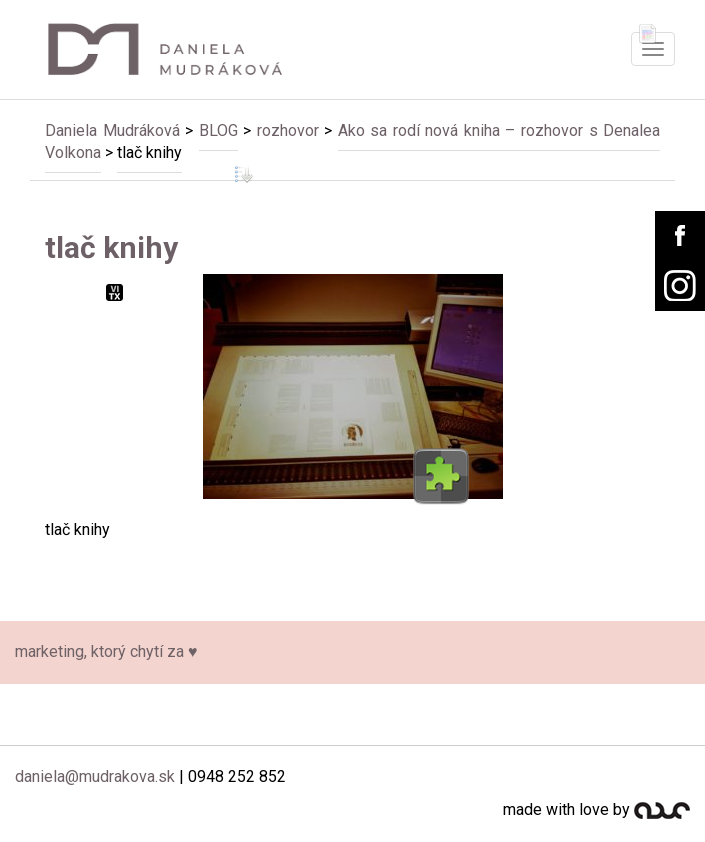  What do you see at coordinates (114, 292) in the screenshot?
I see `switch to Vietnamese Telex input method` at bounding box center [114, 292].